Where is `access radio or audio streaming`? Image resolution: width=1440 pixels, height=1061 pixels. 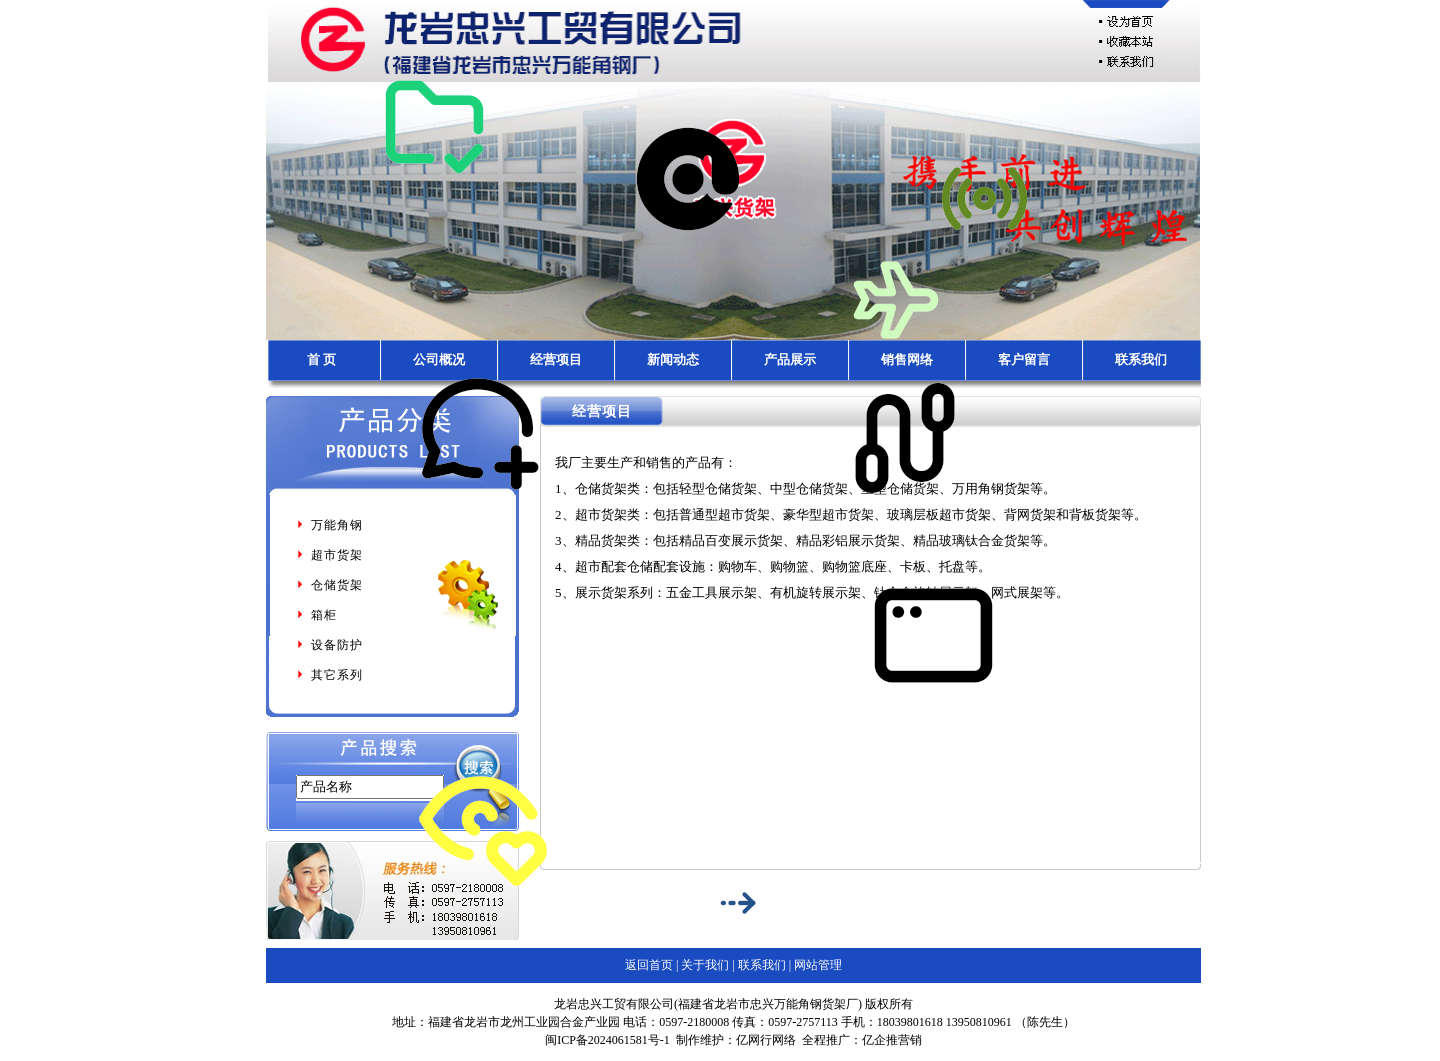 access radio or audio streaming is located at coordinates (984, 198).